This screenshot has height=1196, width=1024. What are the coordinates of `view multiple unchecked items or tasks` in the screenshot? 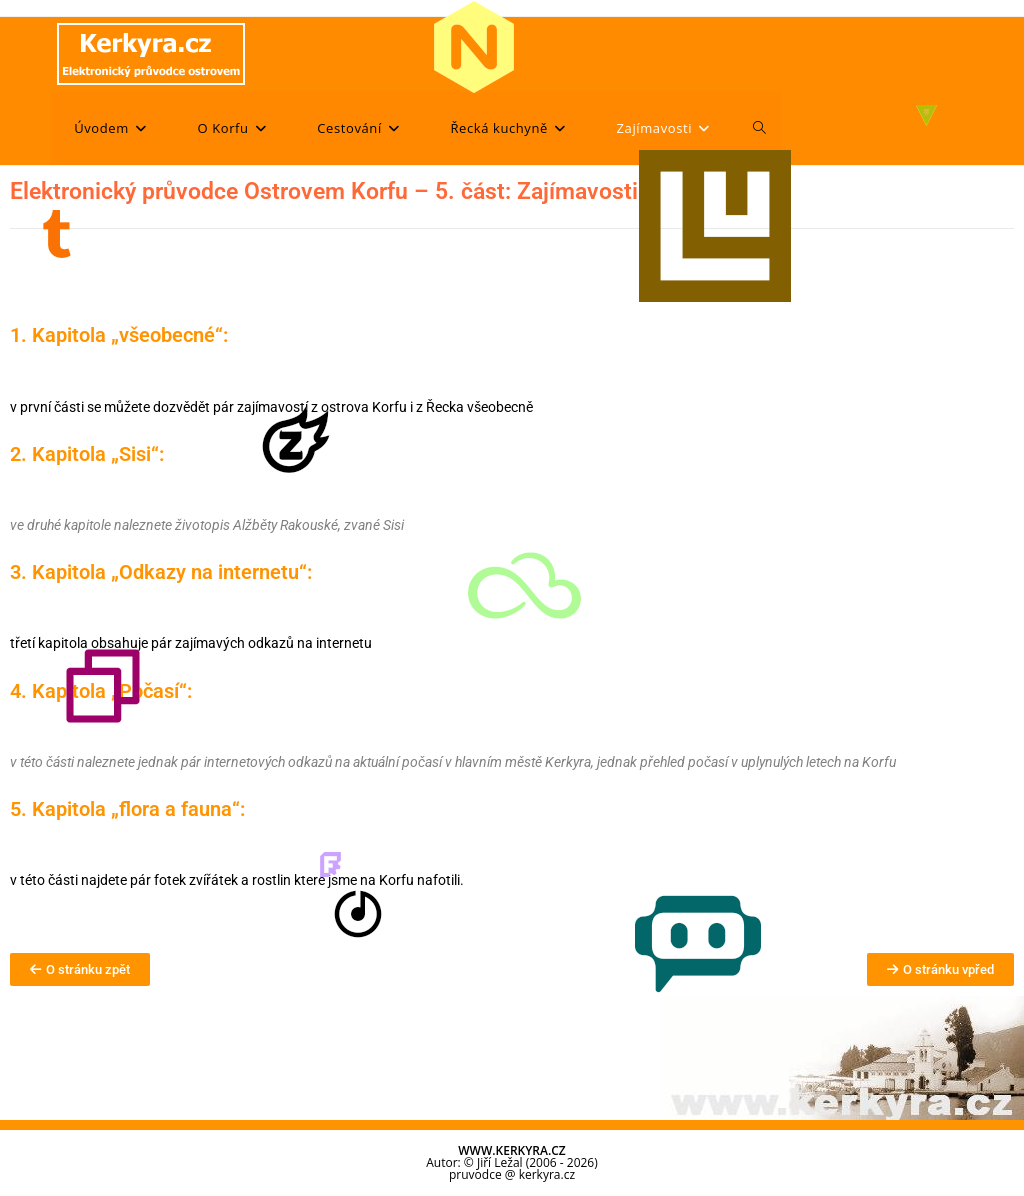 It's located at (103, 686).